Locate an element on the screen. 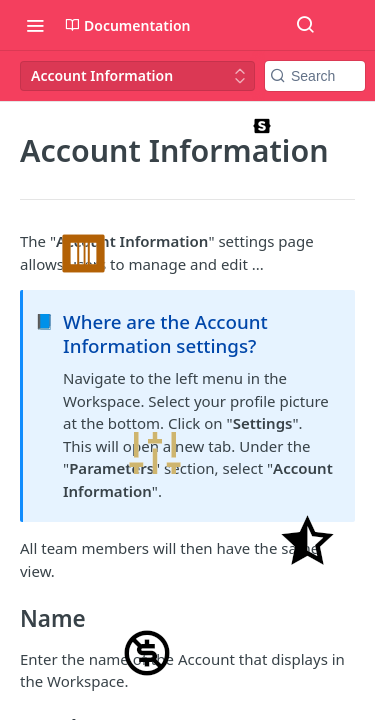 The height and width of the screenshot is (720, 375). access audio or sound settings is located at coordinates (155, 453).